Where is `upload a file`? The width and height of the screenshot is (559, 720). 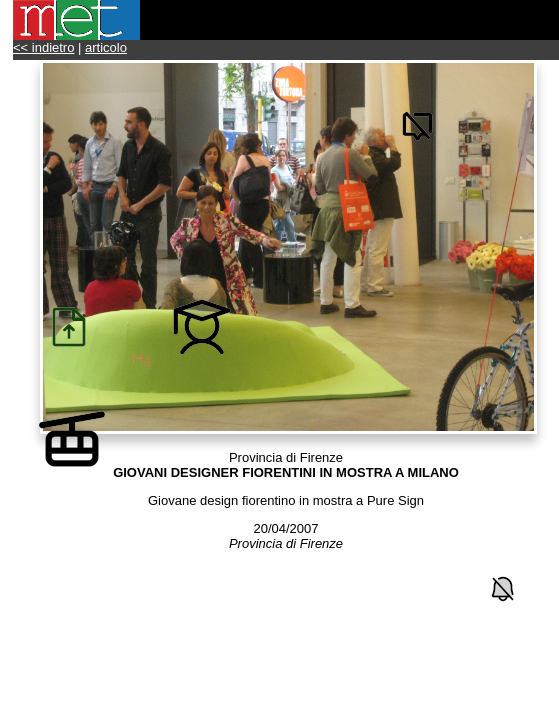
upload a file is located at coordinates (69, 327).